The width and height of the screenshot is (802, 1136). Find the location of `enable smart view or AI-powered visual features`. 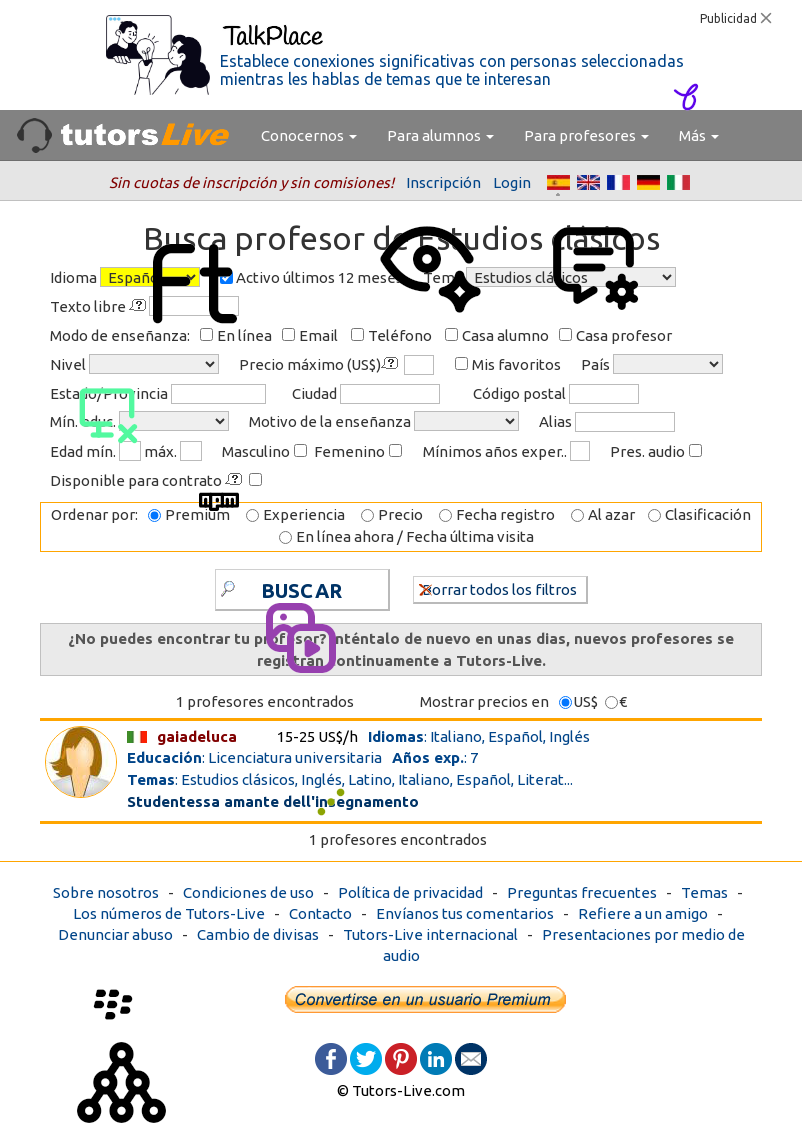

enable smart view or AI-powered visual features is located at coordinates (427, 259).